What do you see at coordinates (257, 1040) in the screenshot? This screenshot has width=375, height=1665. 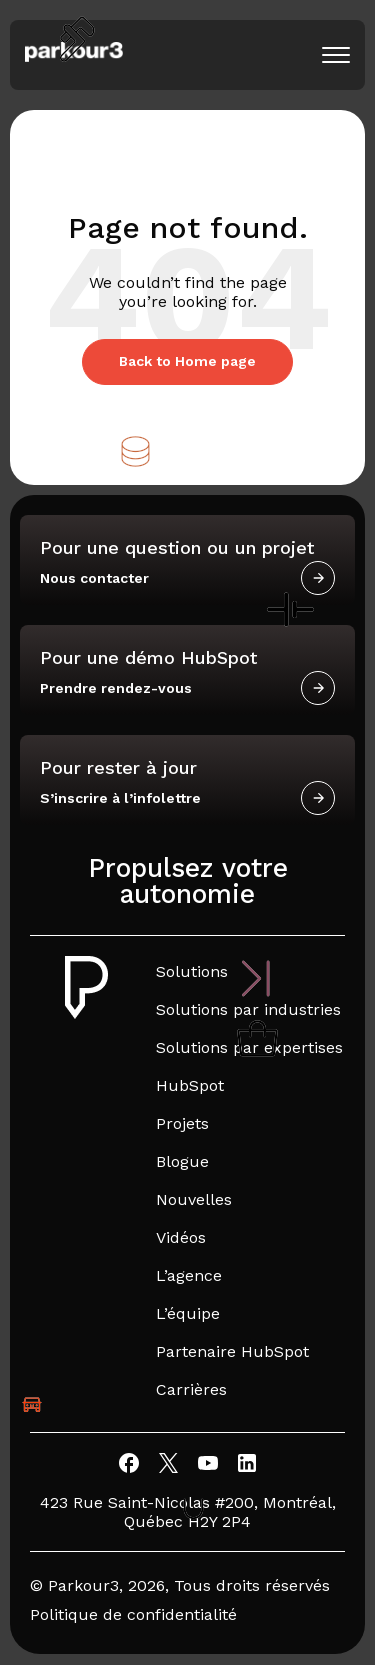 I see `view your shopping bag` at bounding box center [257, 1040].